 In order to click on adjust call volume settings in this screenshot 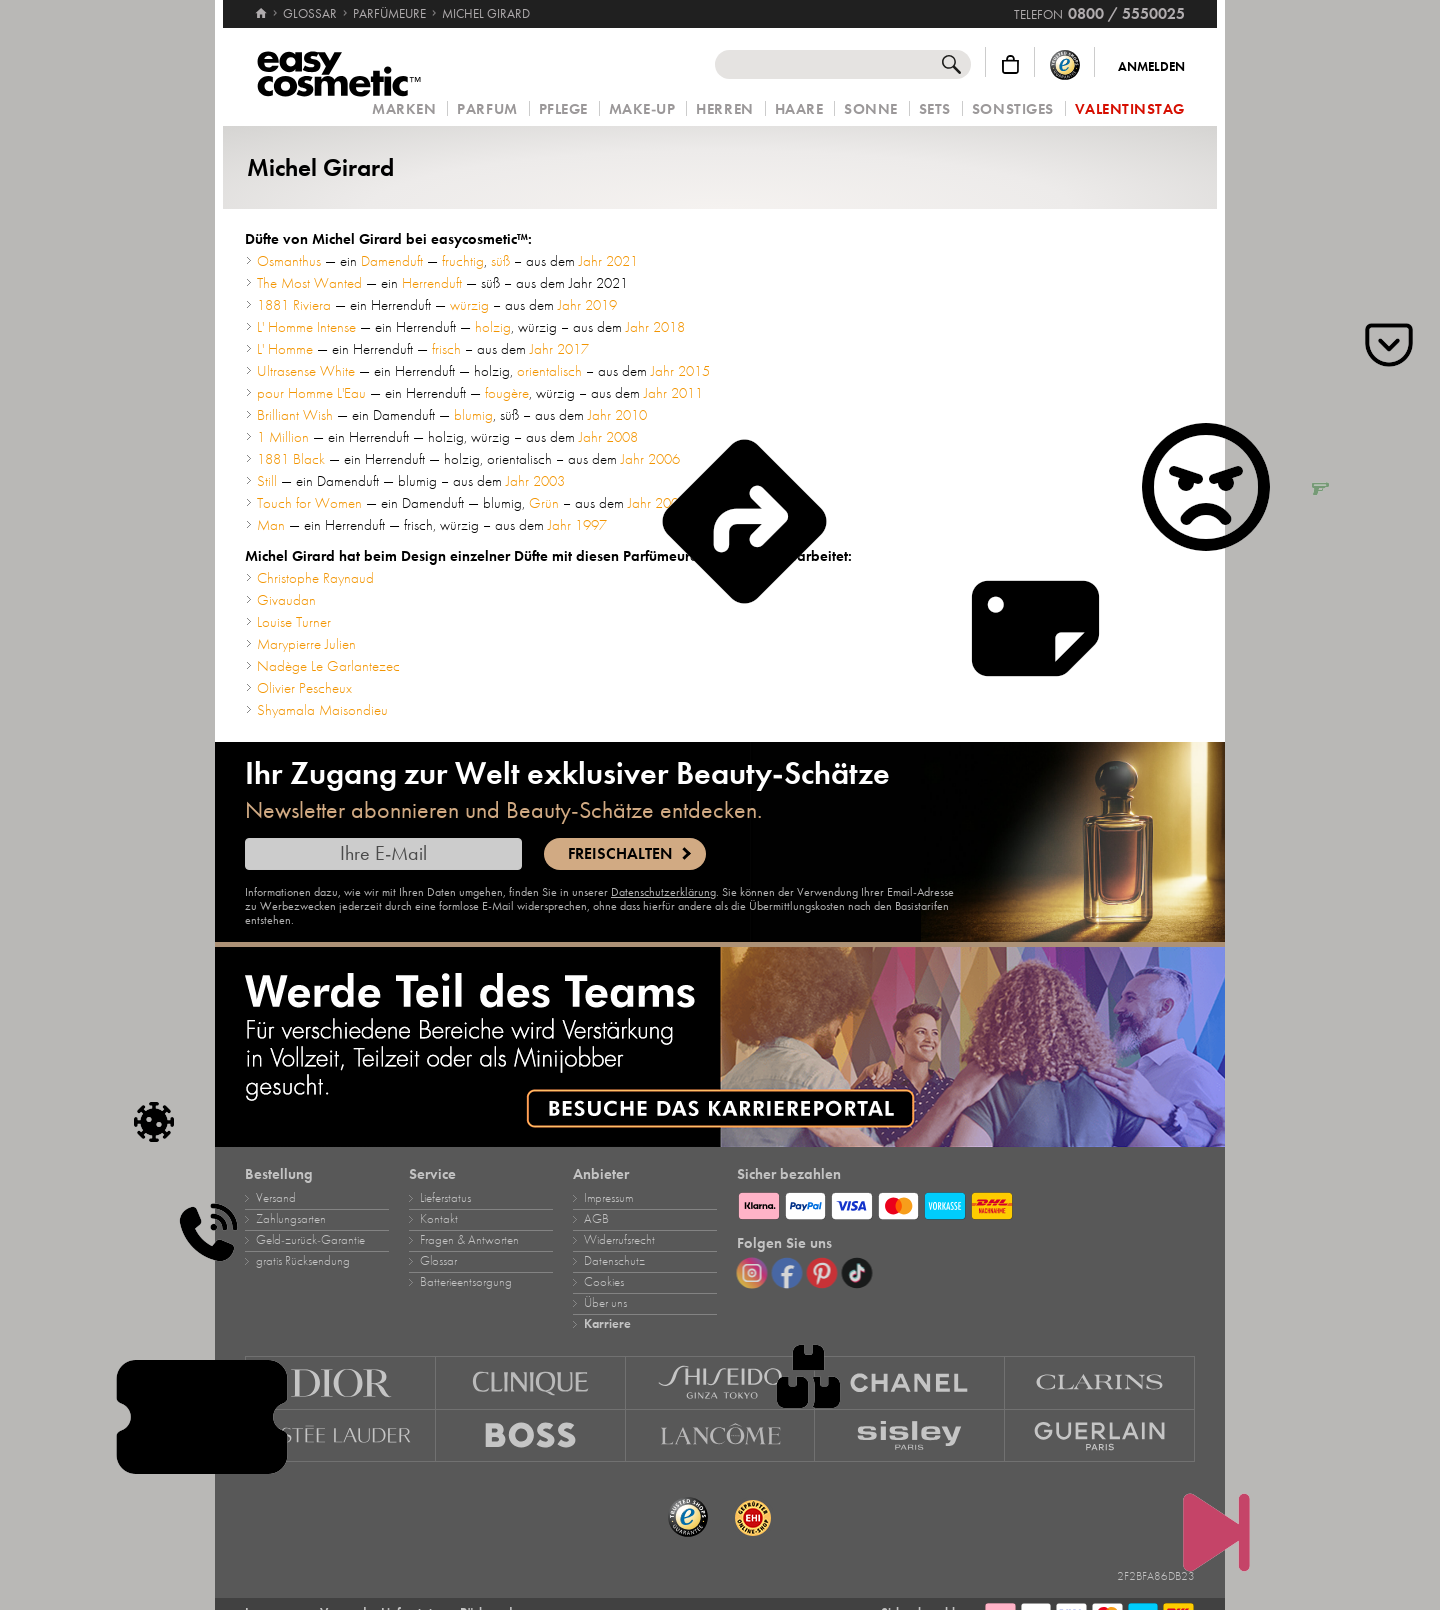, I will do `click(207, 1234)`.